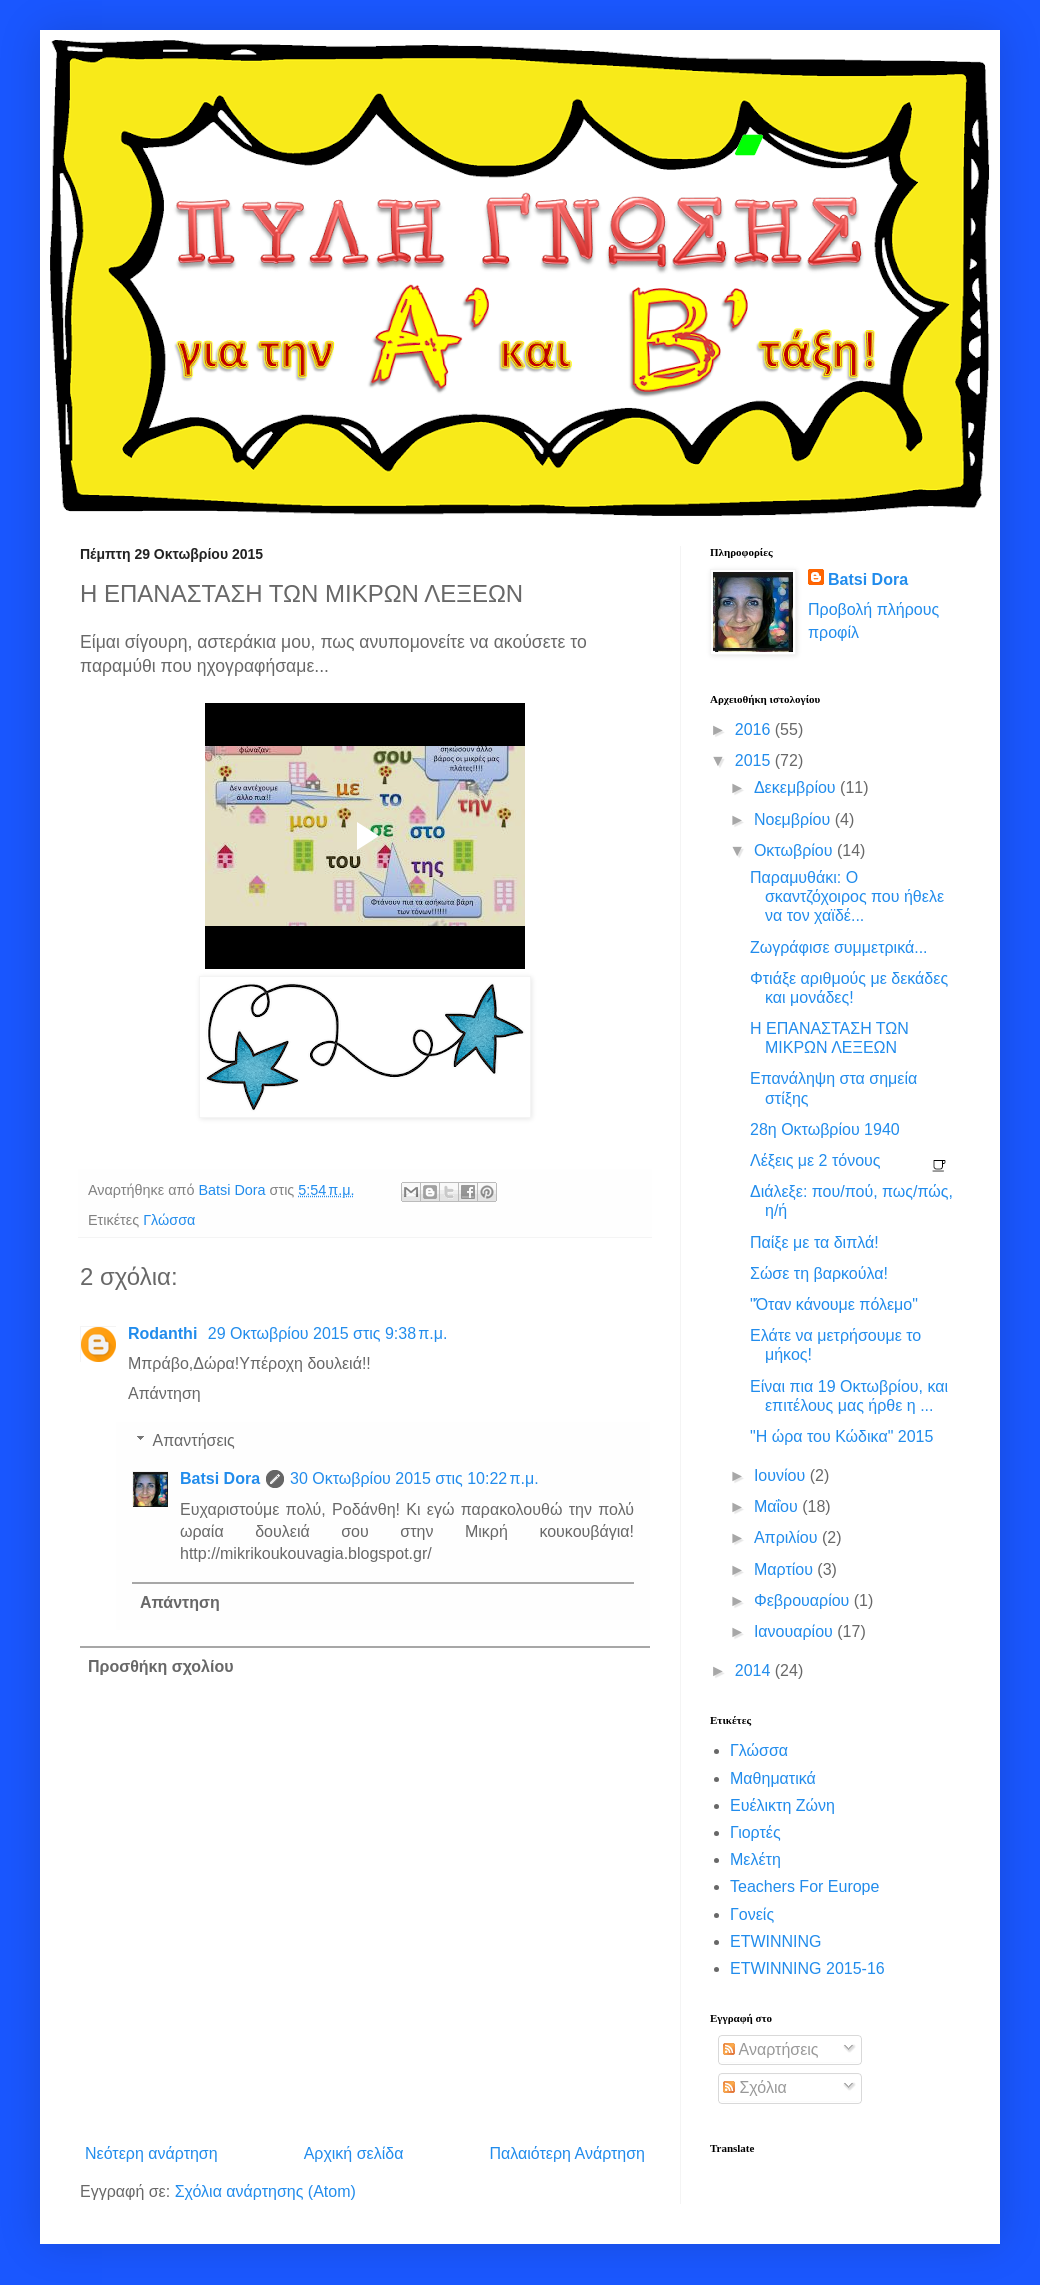 The width and height of the screenshot is (1040, 2285). What do you see at coordinates (939, 1166) in the screenshot?
I see `find nearby coffee shops or cafes` at bounding box center [939, 1166].